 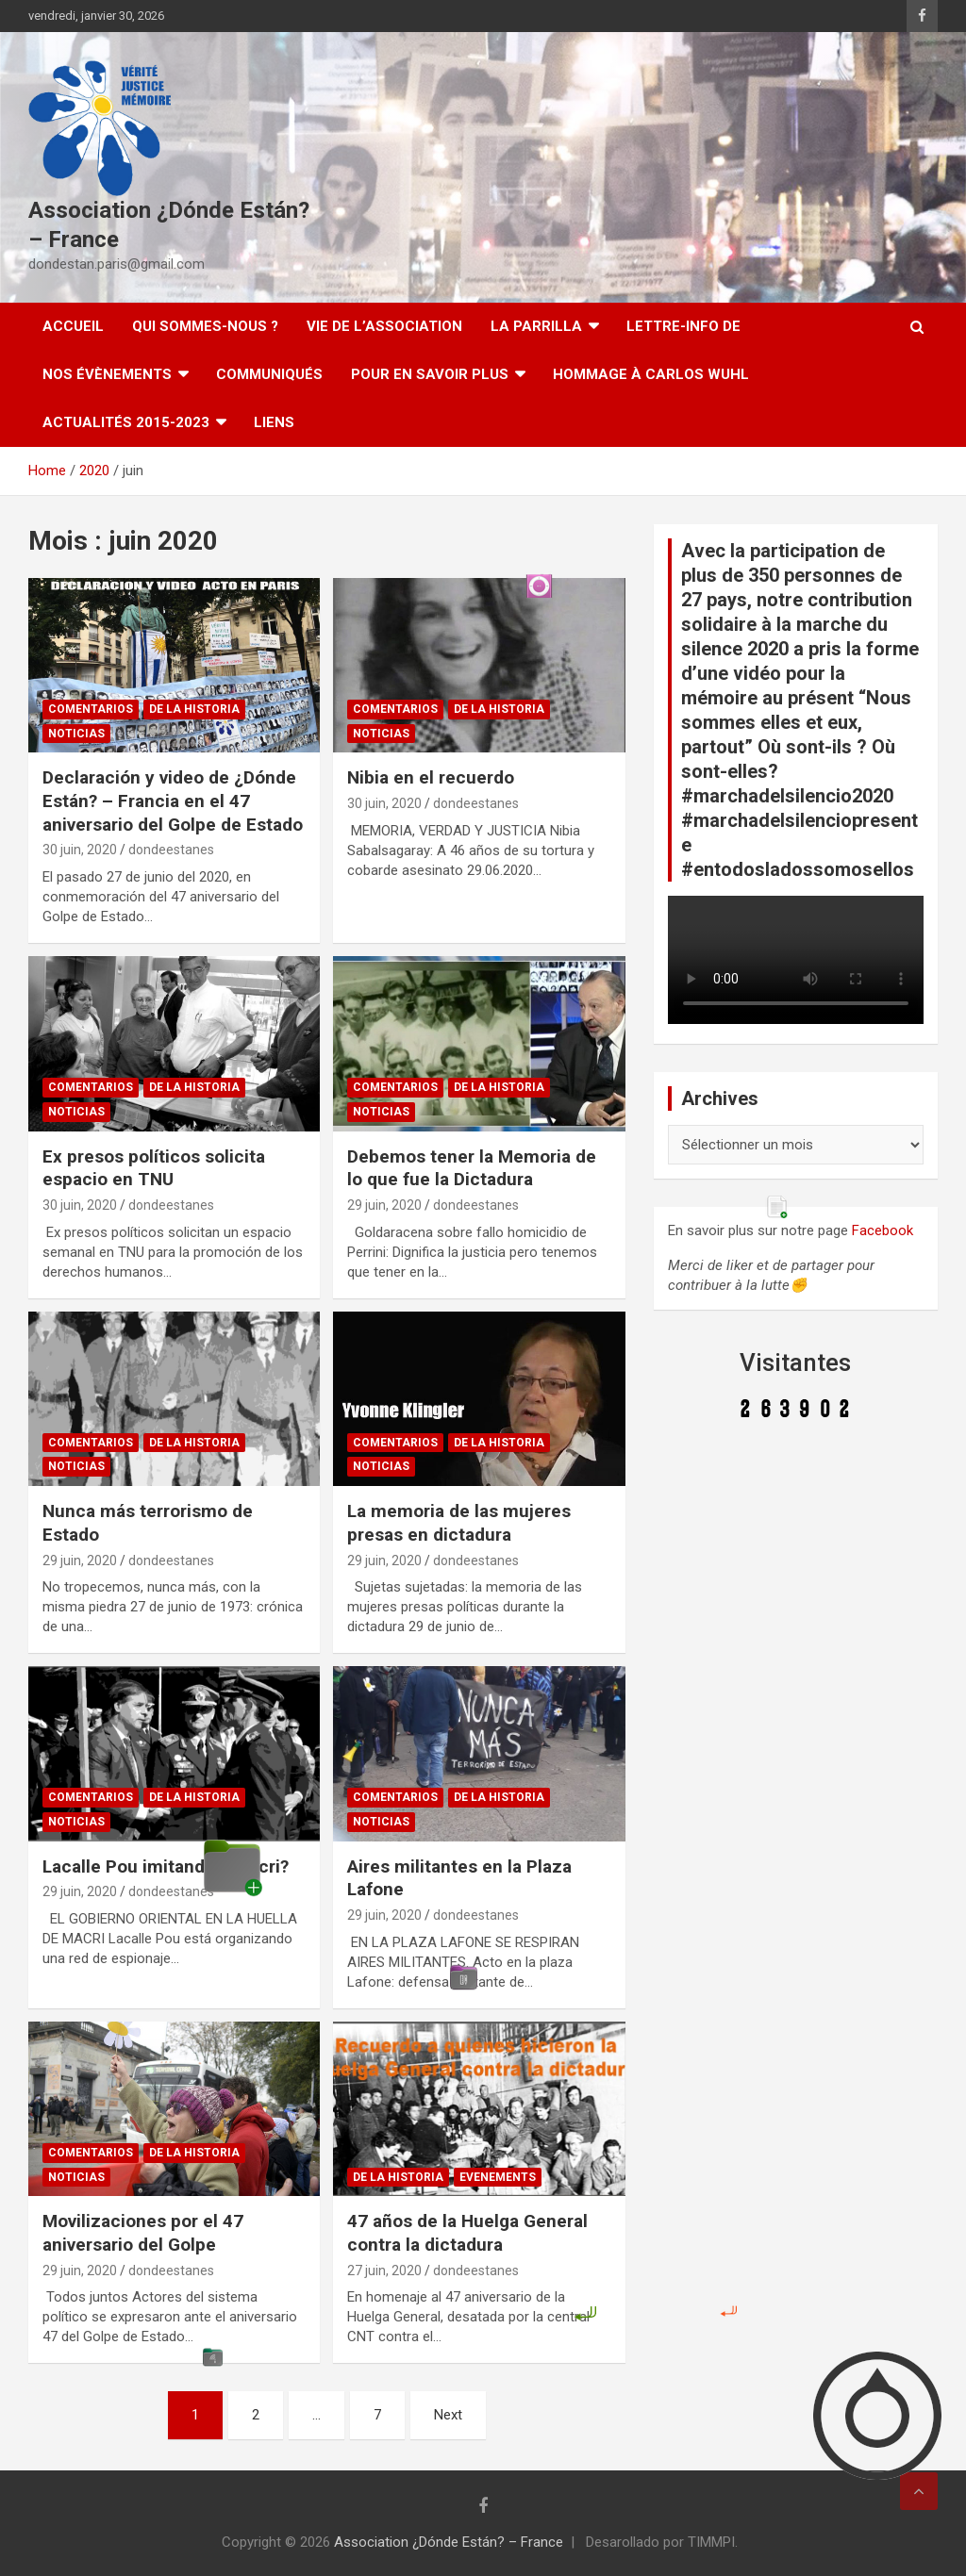 What do you see at coordinates (585, 2312) in the screenshot?
I see `reply to all recipients of an email` at bounding box center [585, 2312].